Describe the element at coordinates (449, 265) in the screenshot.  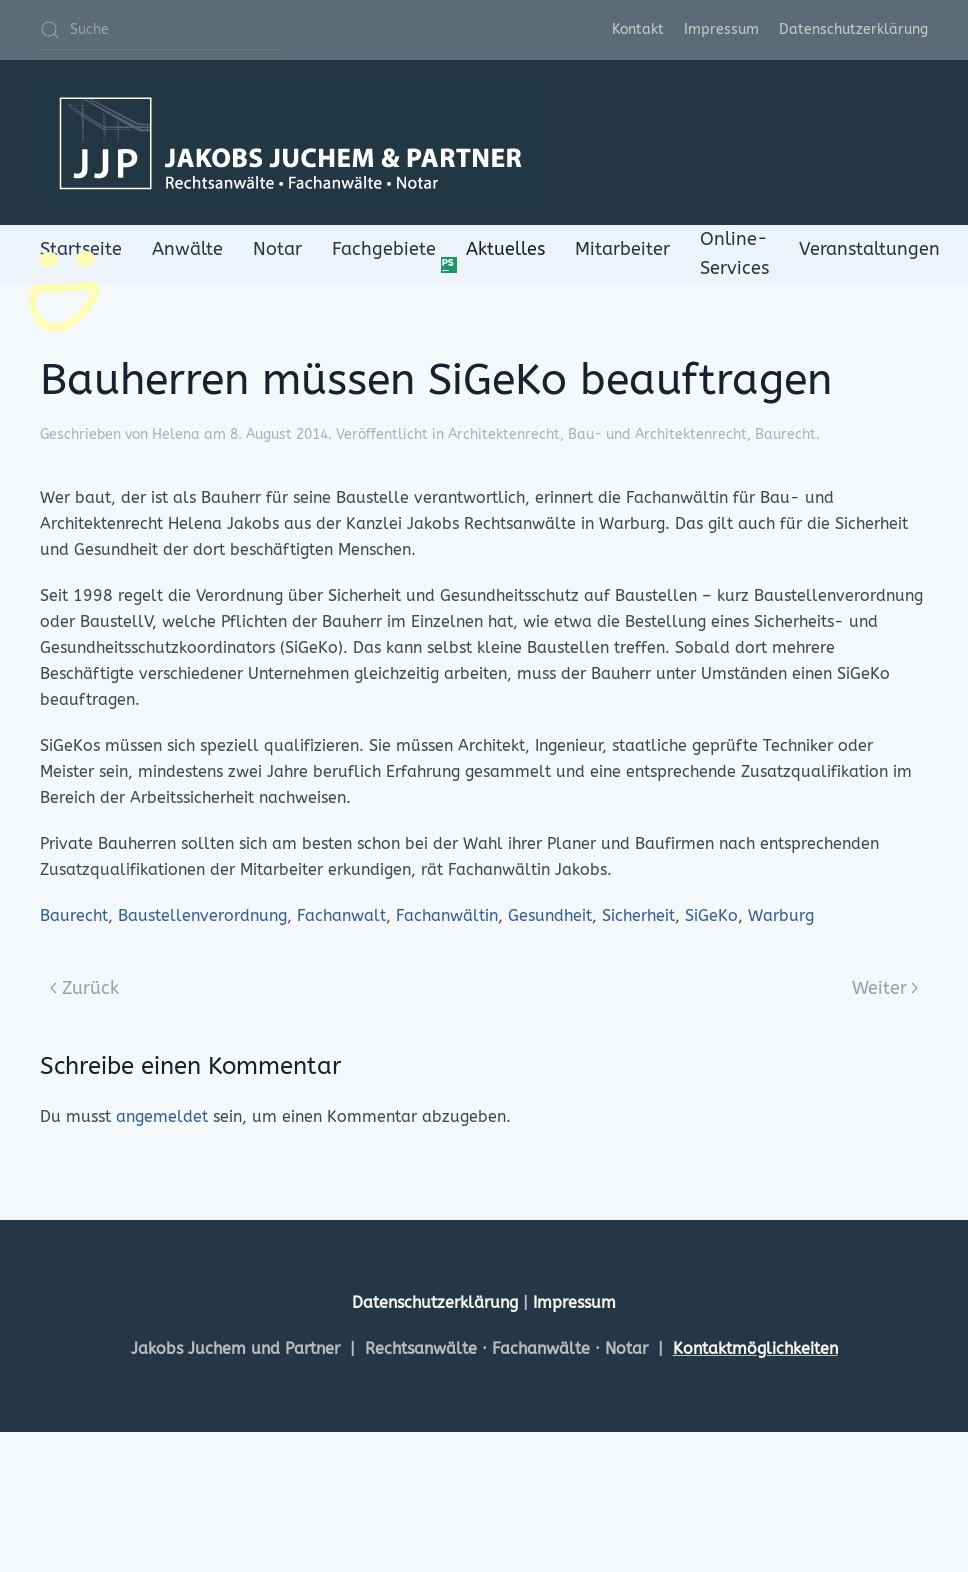
I see `open phpstorm ide` at that location.